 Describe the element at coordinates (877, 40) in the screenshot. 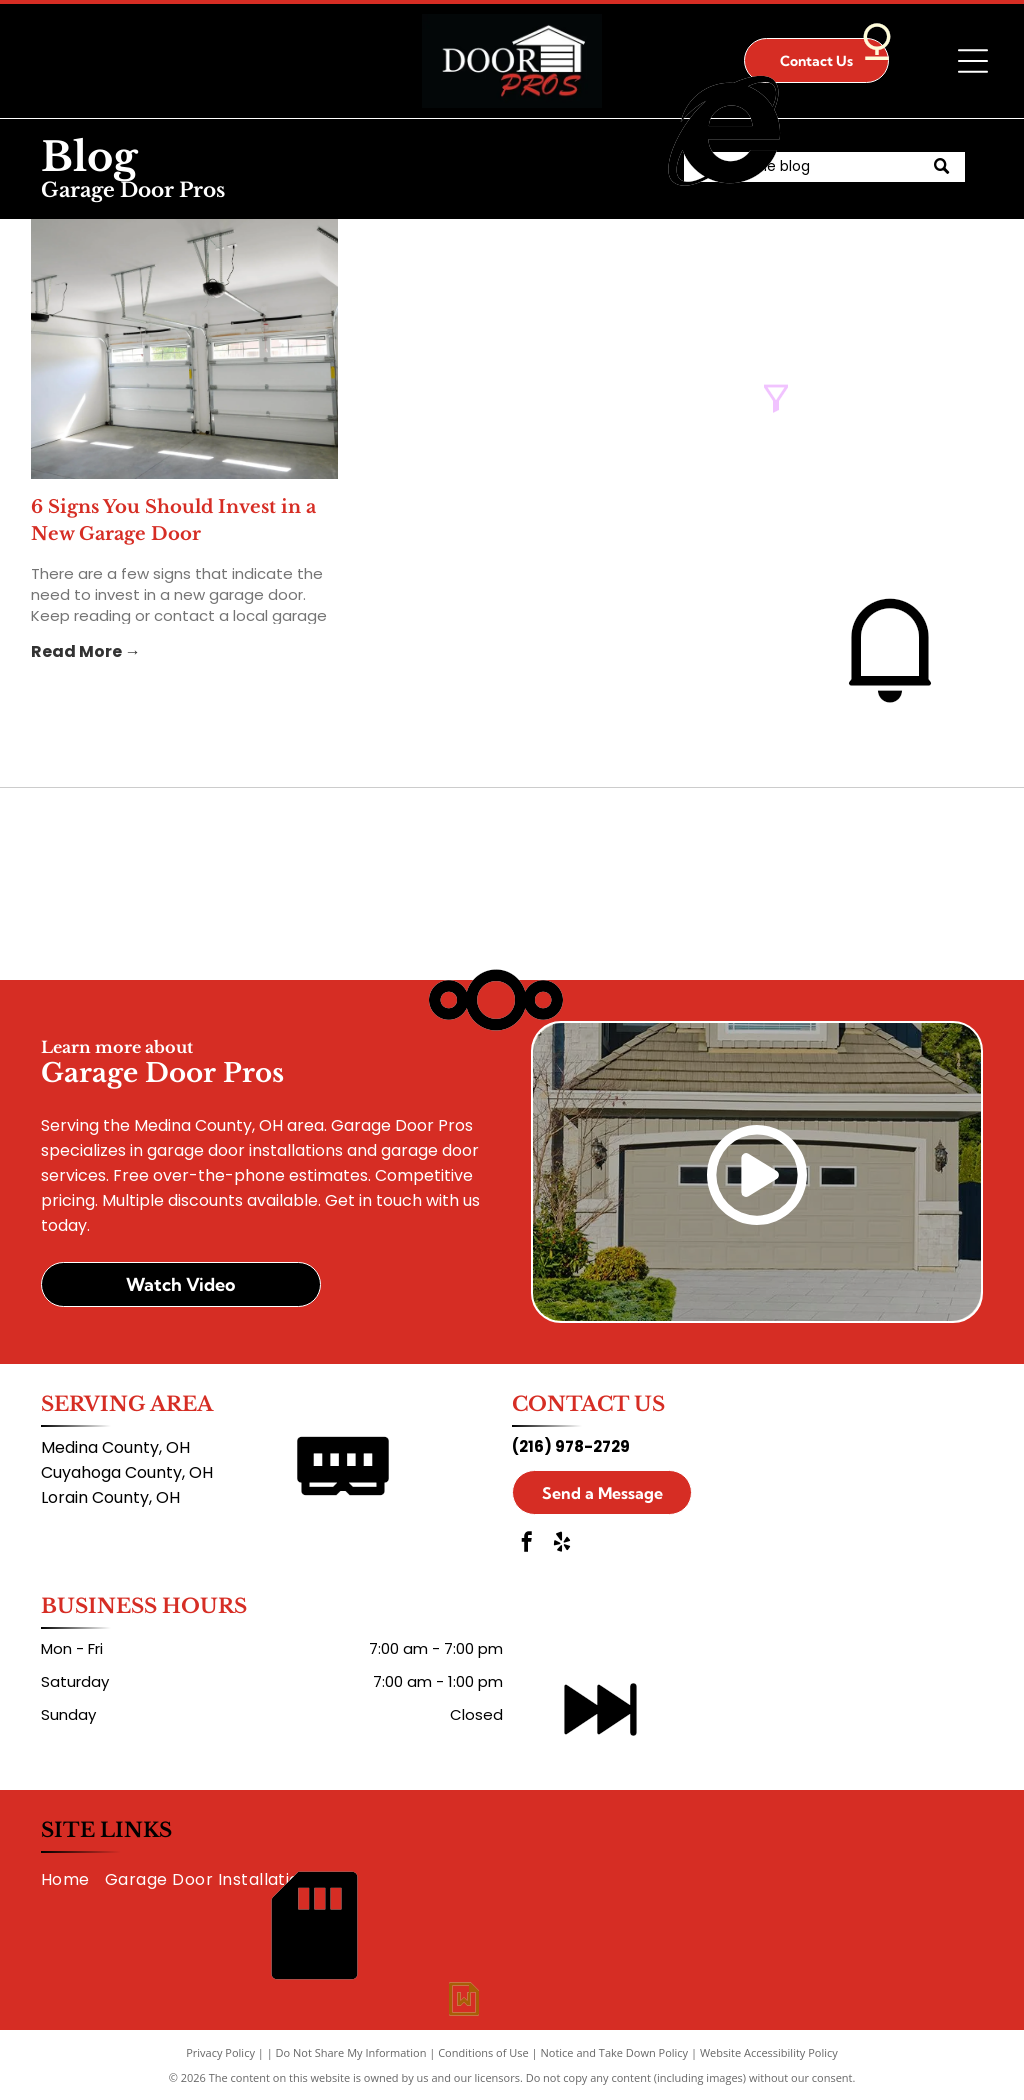

I see `mark a location on the map` at that location.